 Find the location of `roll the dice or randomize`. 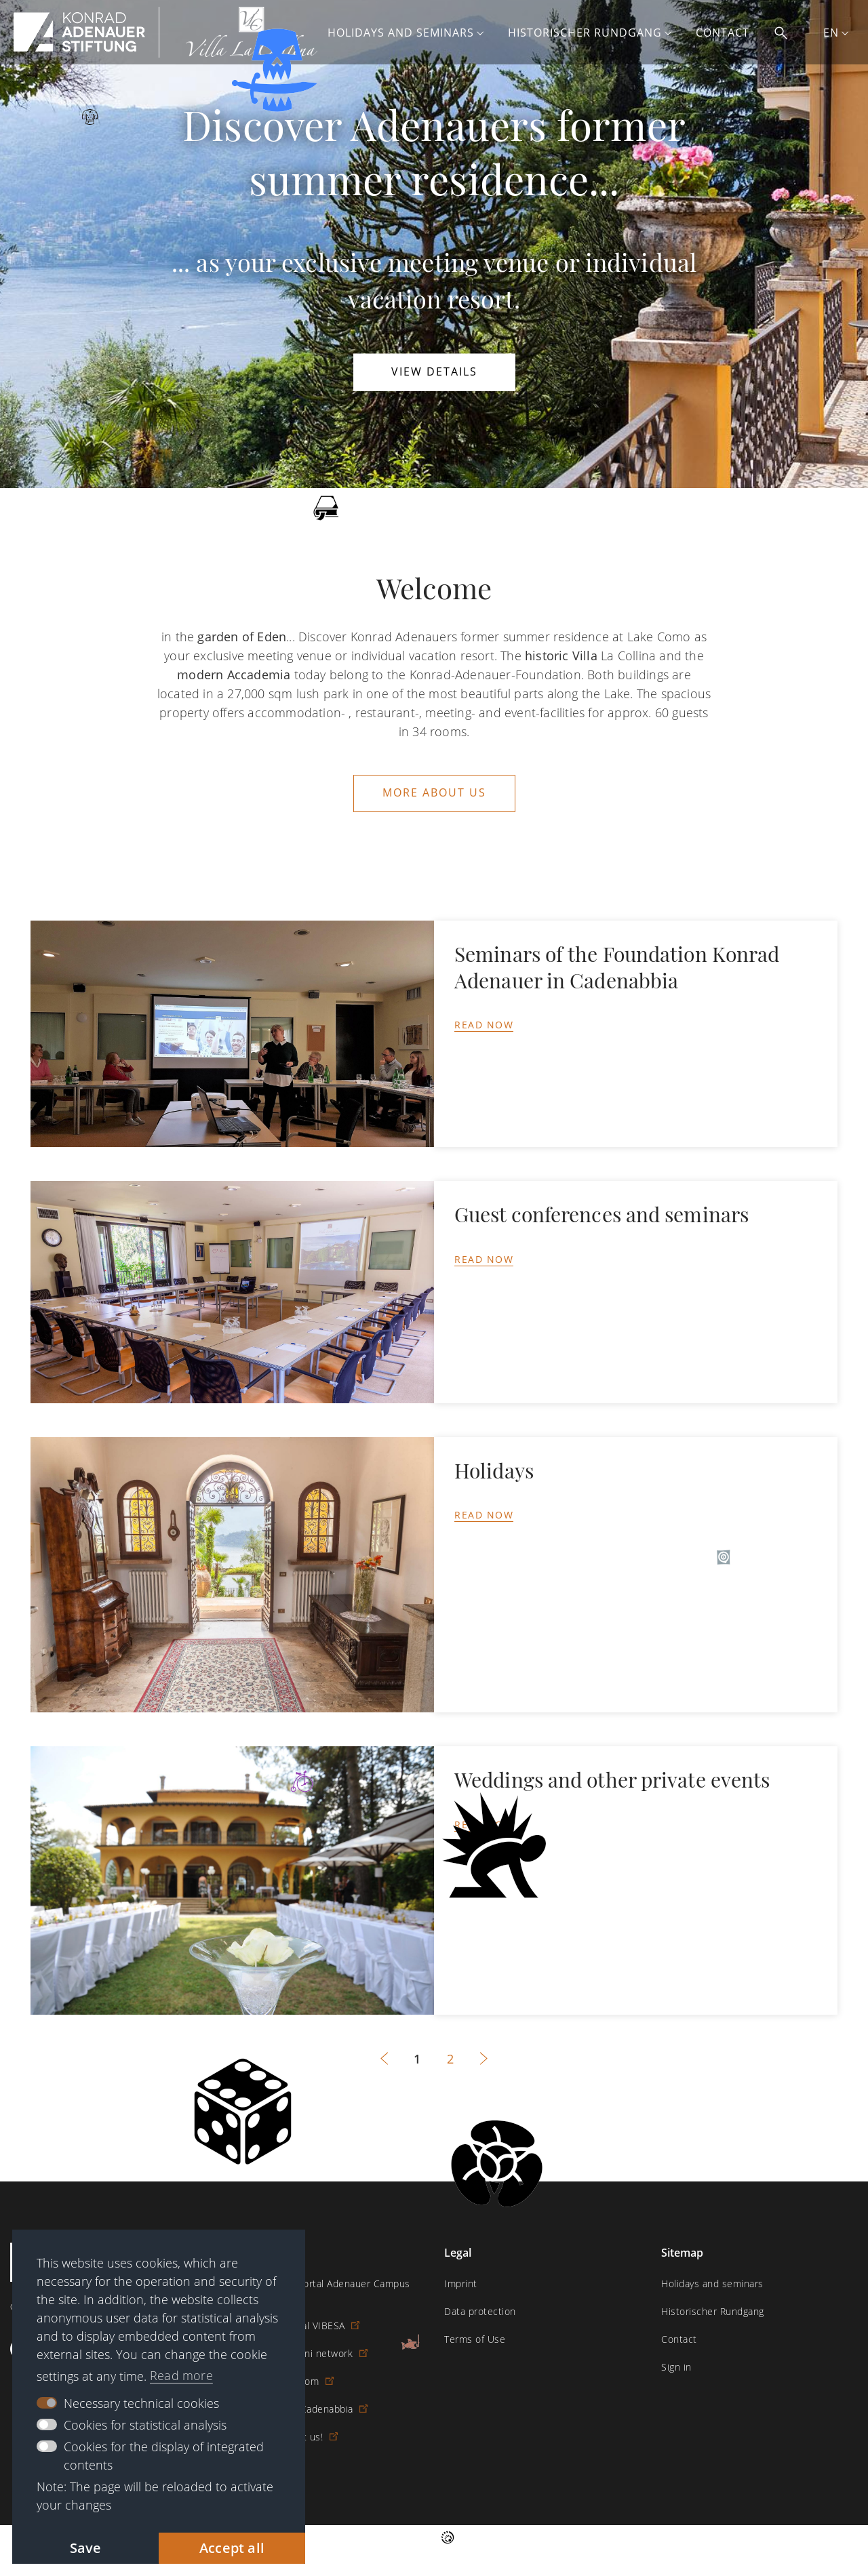

roll the dice or randomize is located at coordinates (243, 2112).